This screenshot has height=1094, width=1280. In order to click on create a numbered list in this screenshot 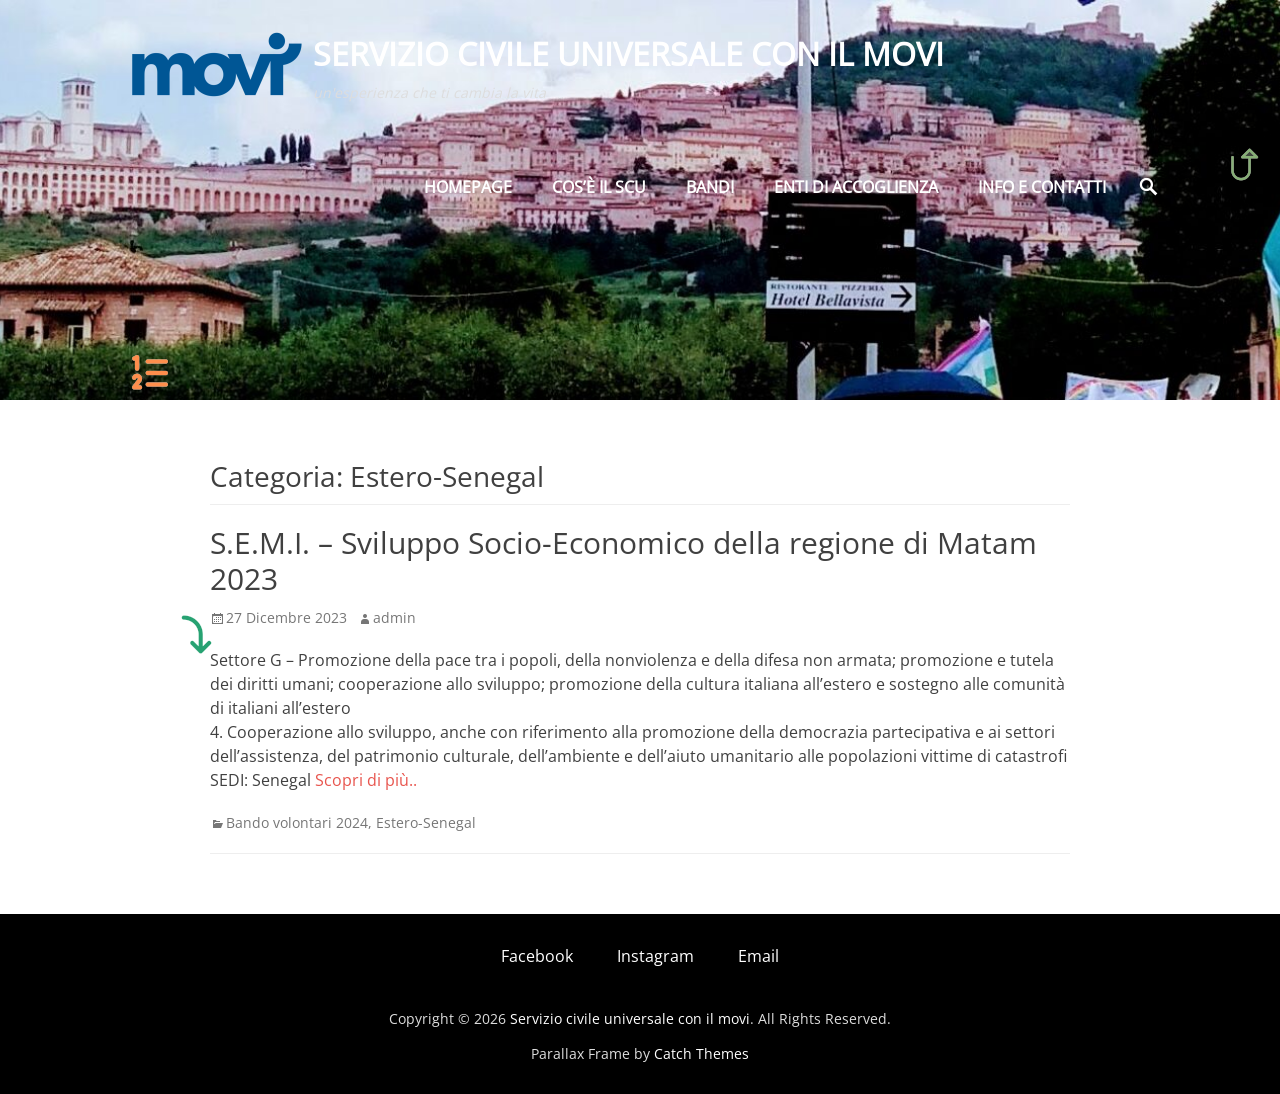, I will do `click(150, 373)`.